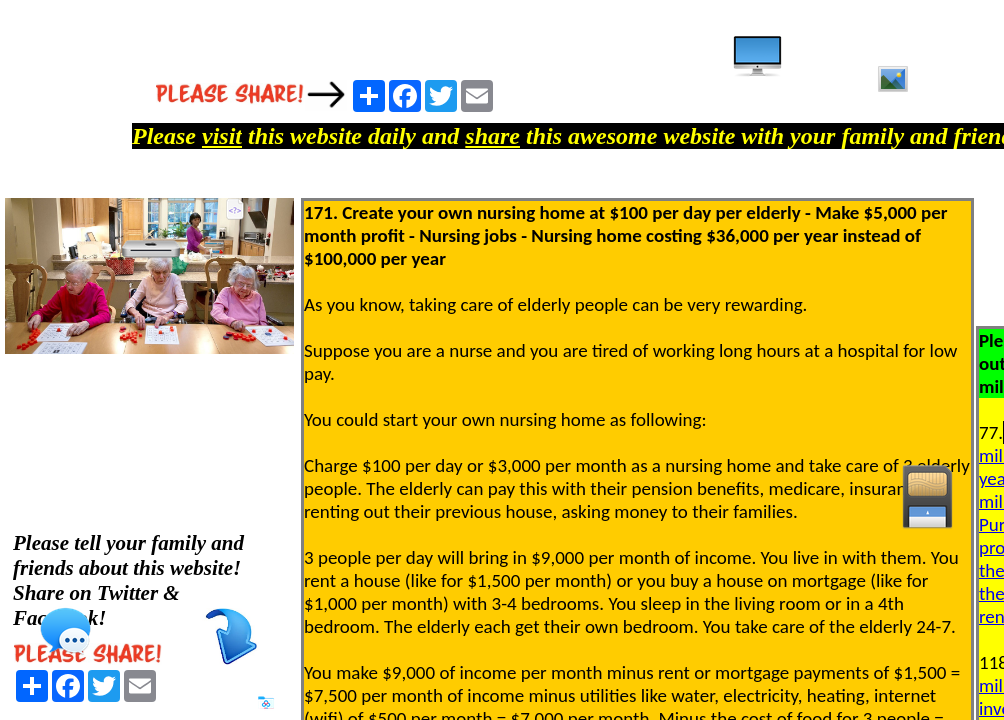  I want to click on represents a mac mini device in system settings, so click(151, 240).